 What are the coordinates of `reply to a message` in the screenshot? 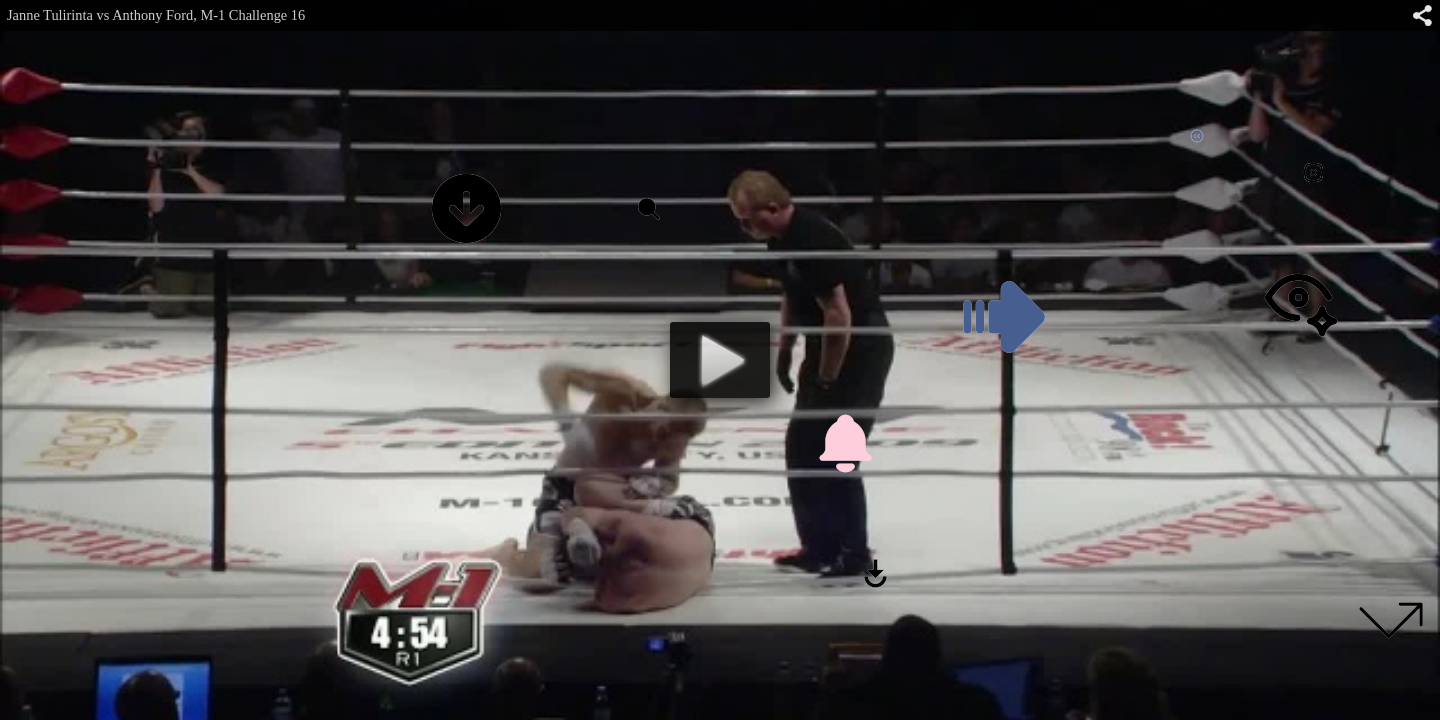 It's located at (1391, 618).